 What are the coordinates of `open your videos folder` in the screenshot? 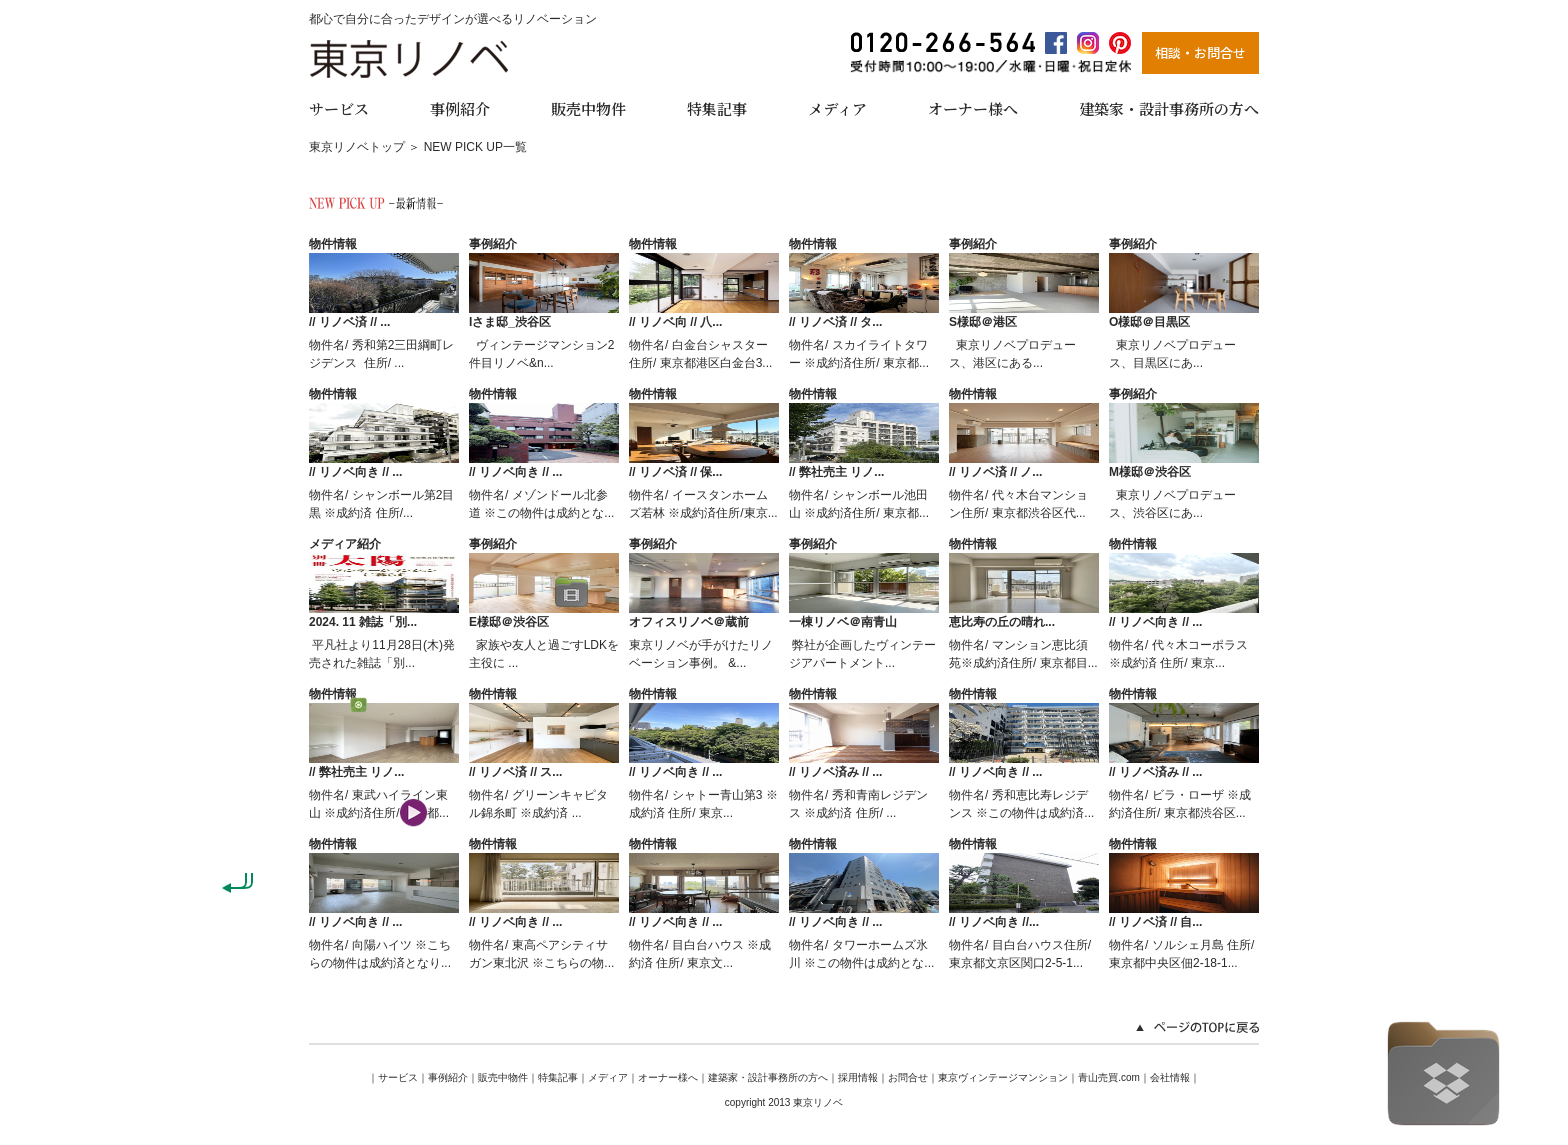 It's located at (571, 591).